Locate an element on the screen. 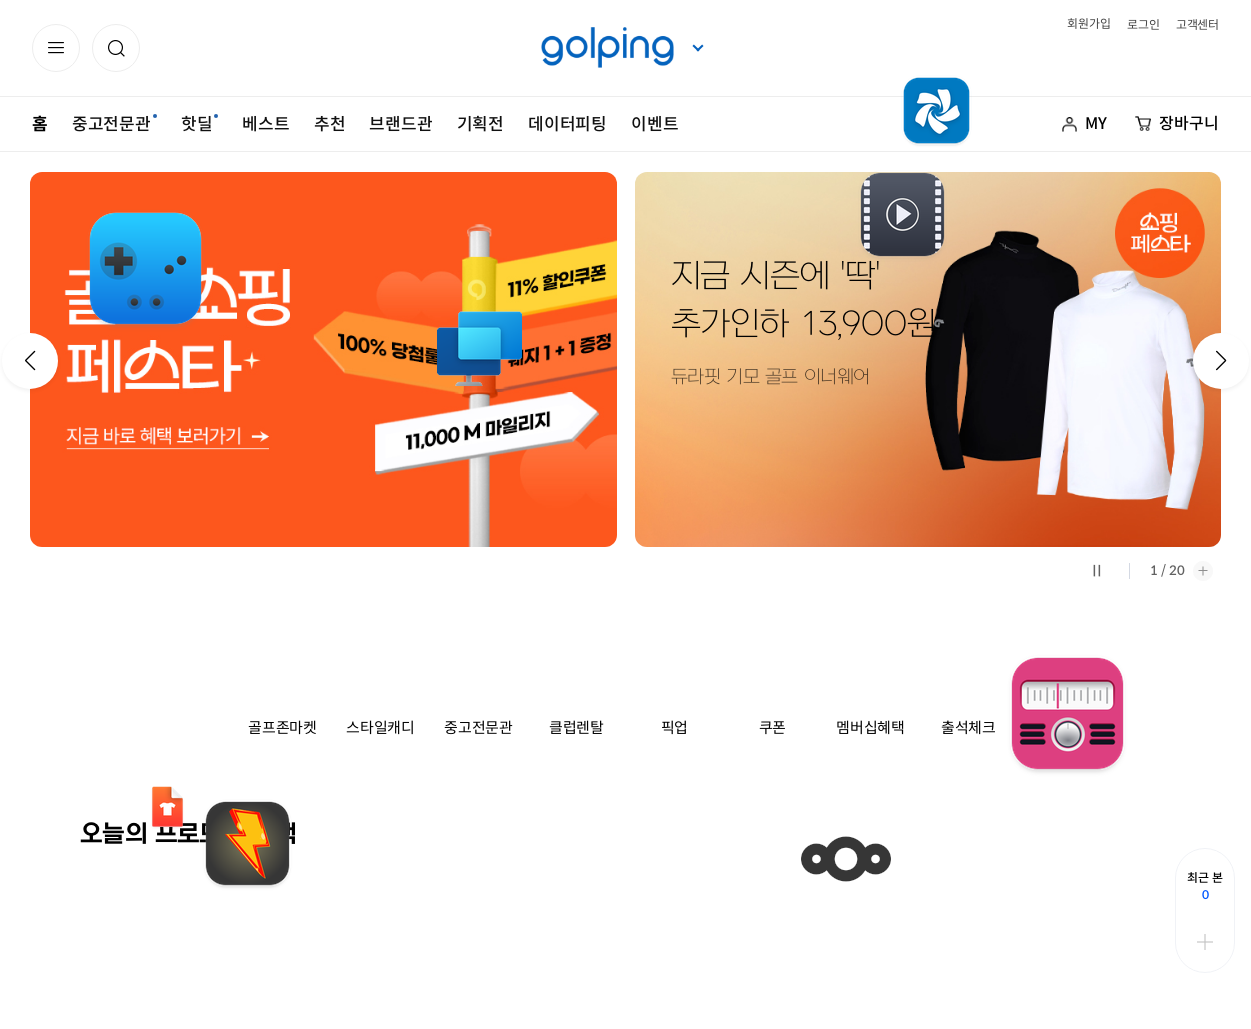 This screenshot has width=1251, height=1029. launch rvgl racing game is located at coordinates (247, 843).